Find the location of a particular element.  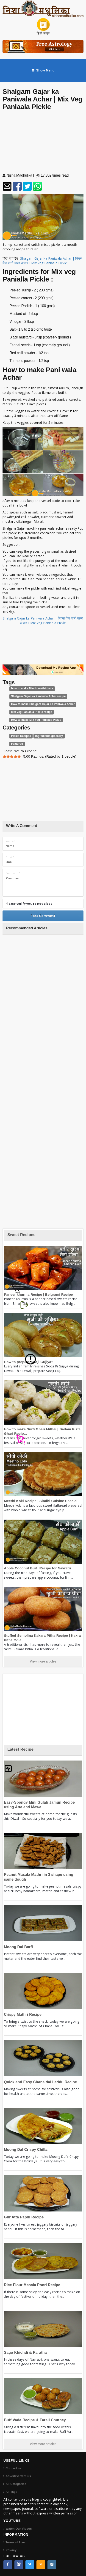

cursor error or interaction warning is located at coordinates (21, 1439).